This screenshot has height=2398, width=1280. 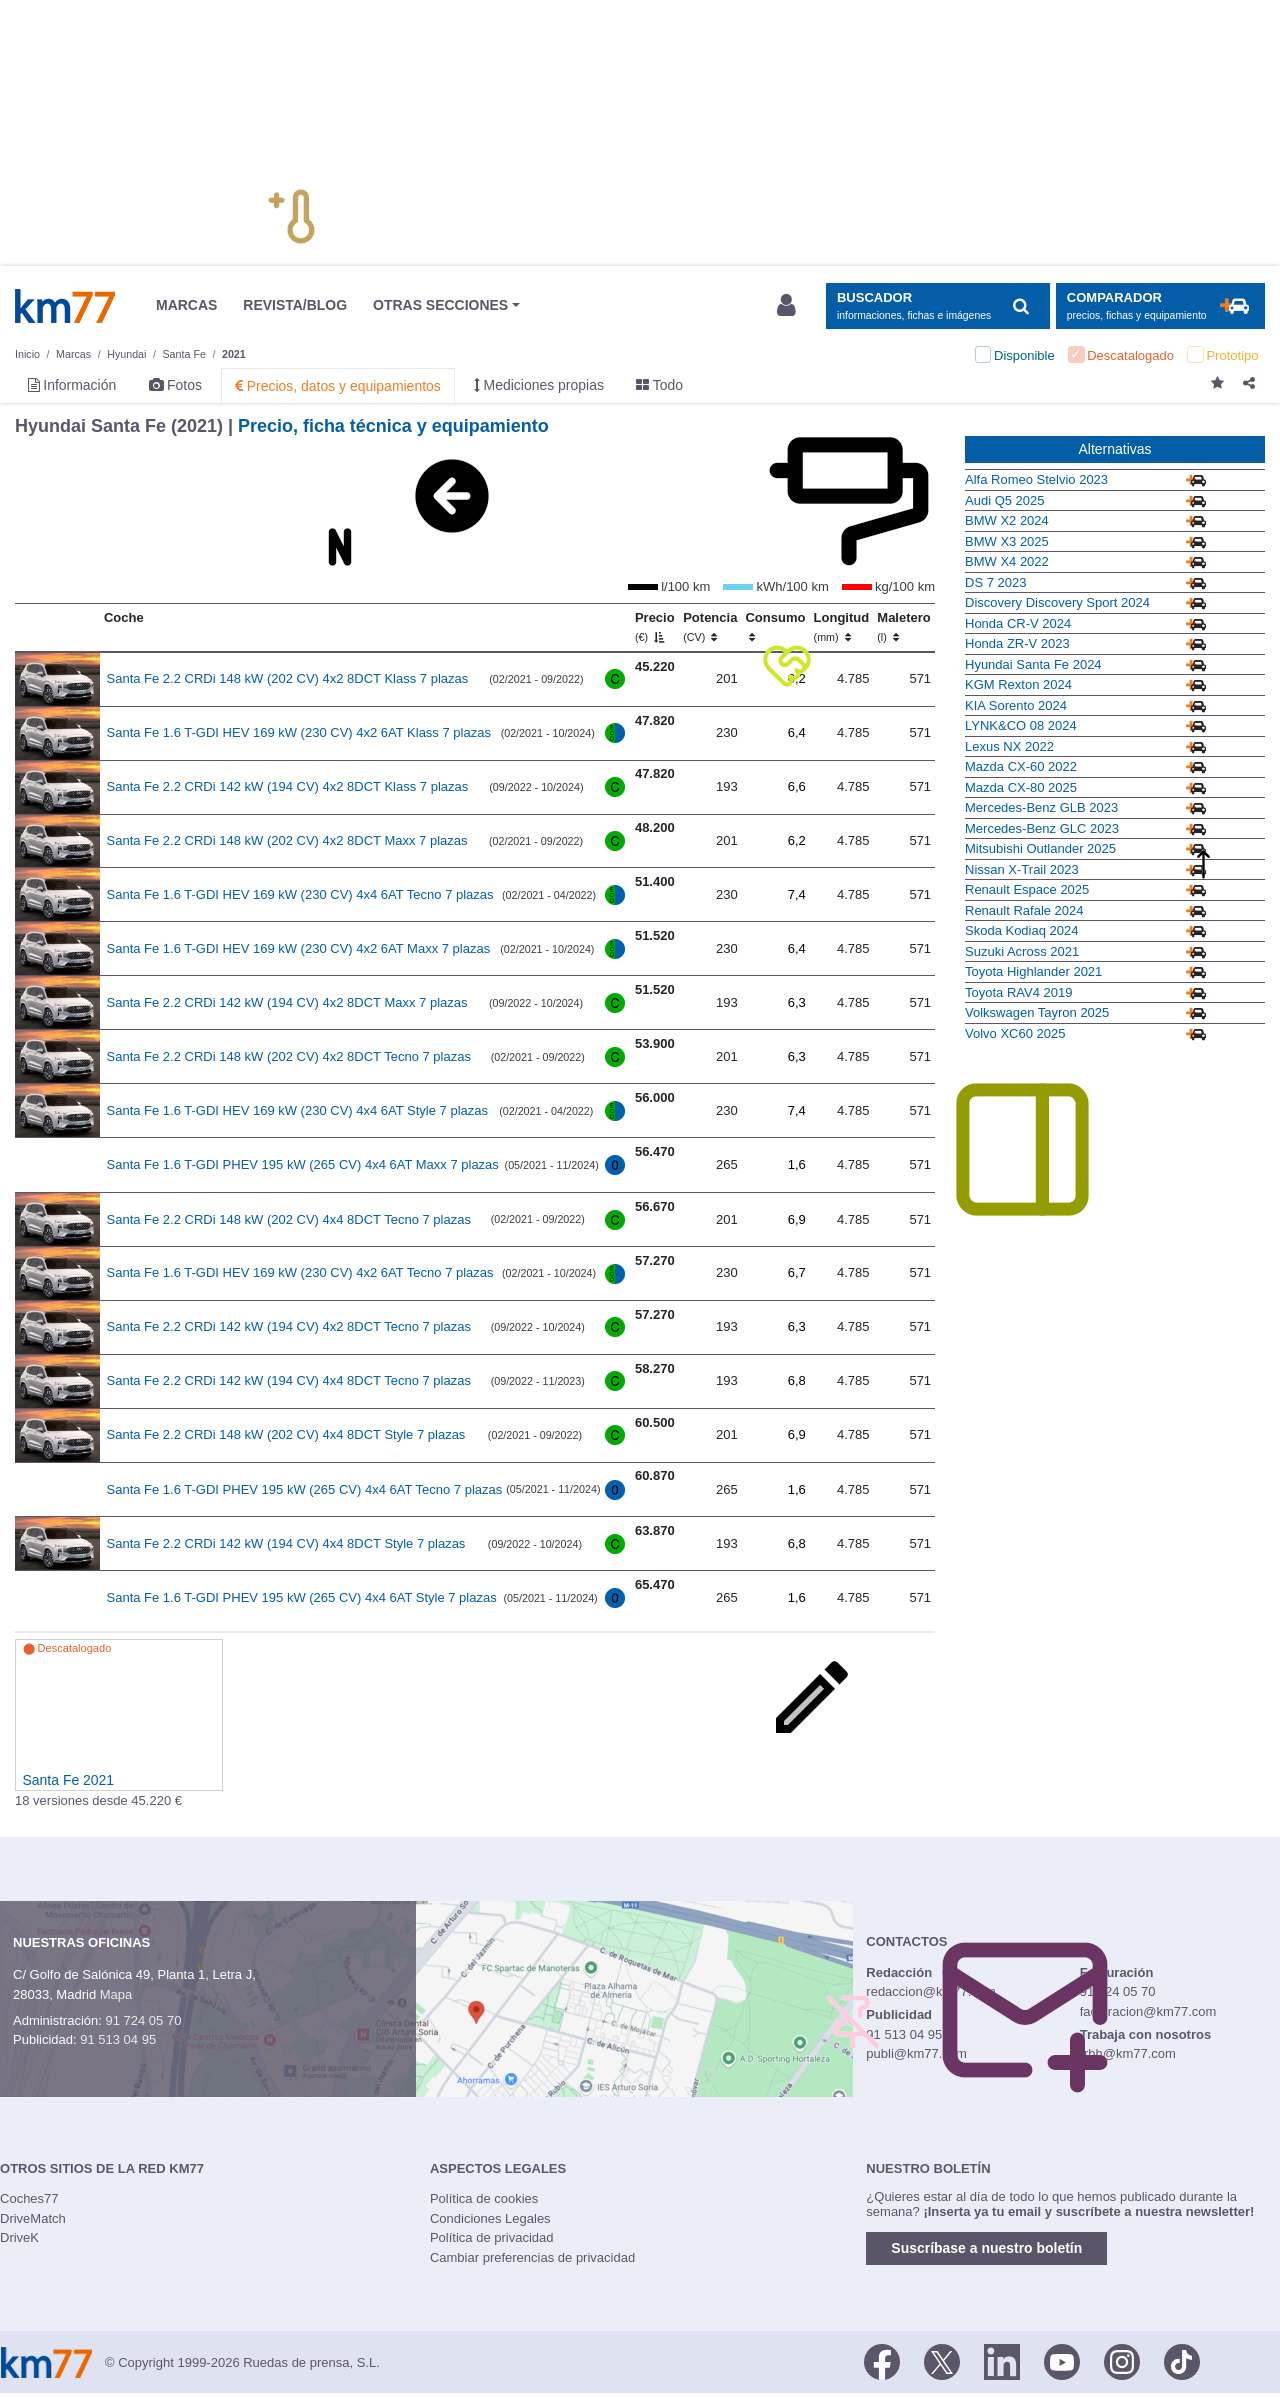 I want to click on go back to the previous page, so click(x=452, y=496).